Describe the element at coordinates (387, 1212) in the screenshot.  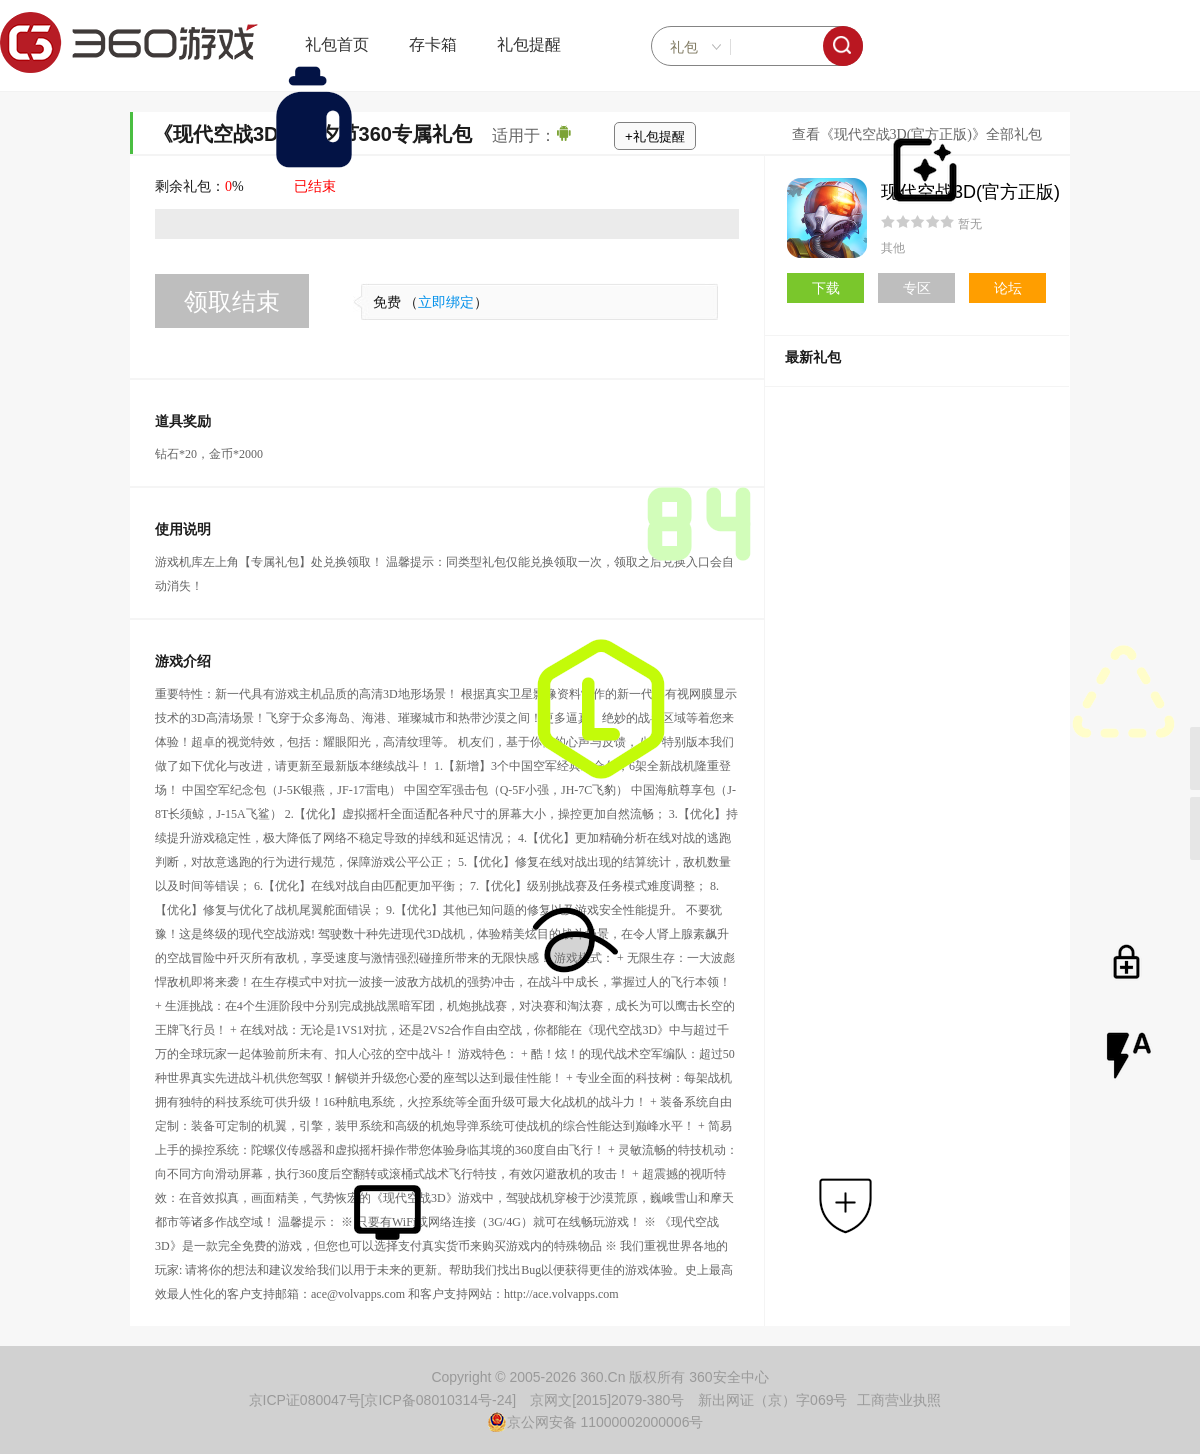
I see `access tv or display settings` at that location.